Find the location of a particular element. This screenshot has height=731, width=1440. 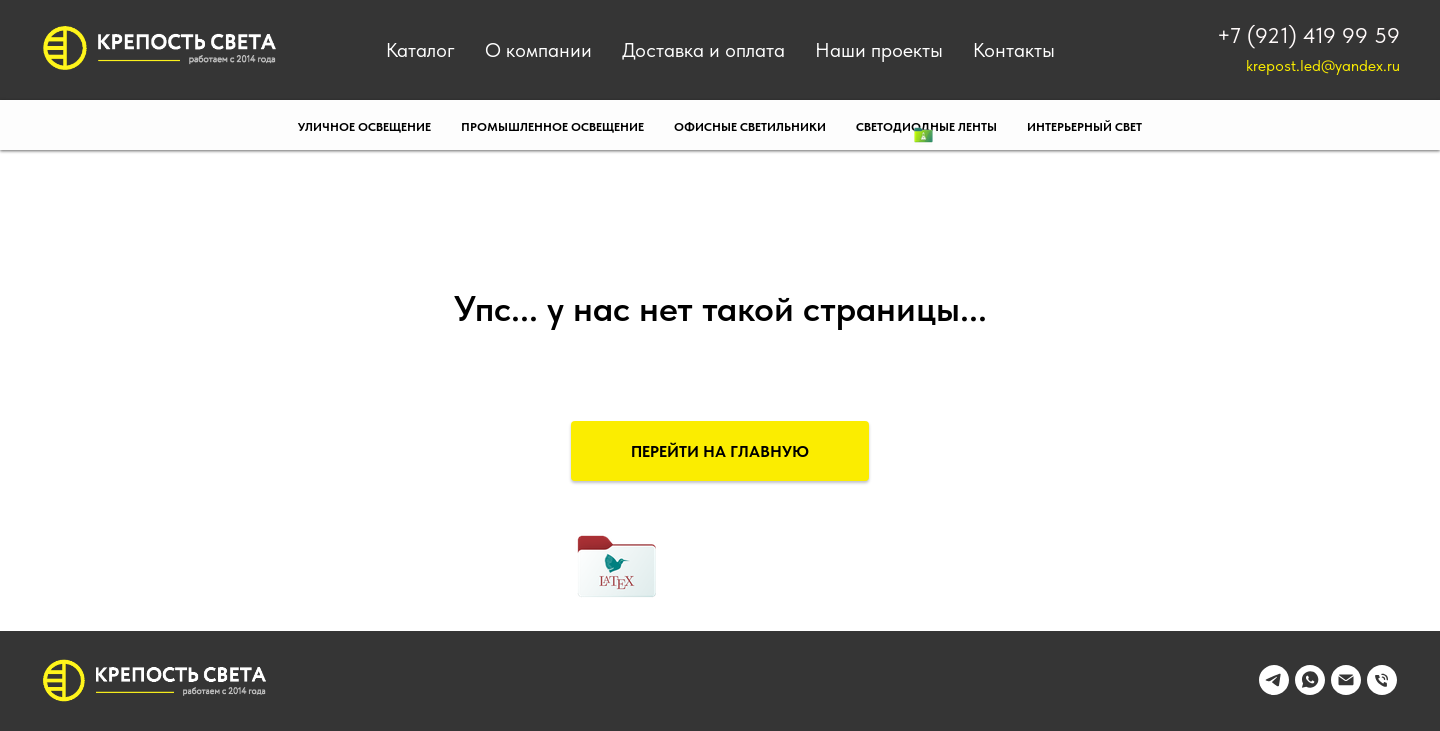

open folder containing LaTeX documents is located at coordinates (616, 568).